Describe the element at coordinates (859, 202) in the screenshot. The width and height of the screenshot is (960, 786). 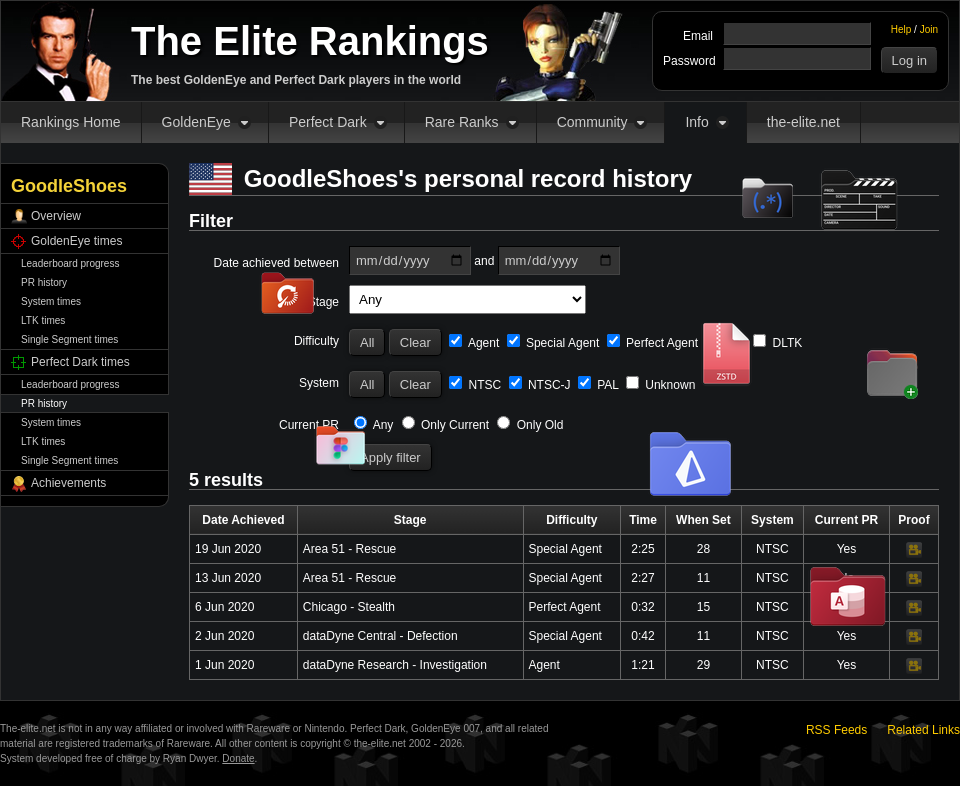
I see `open your movies folder` at that location.